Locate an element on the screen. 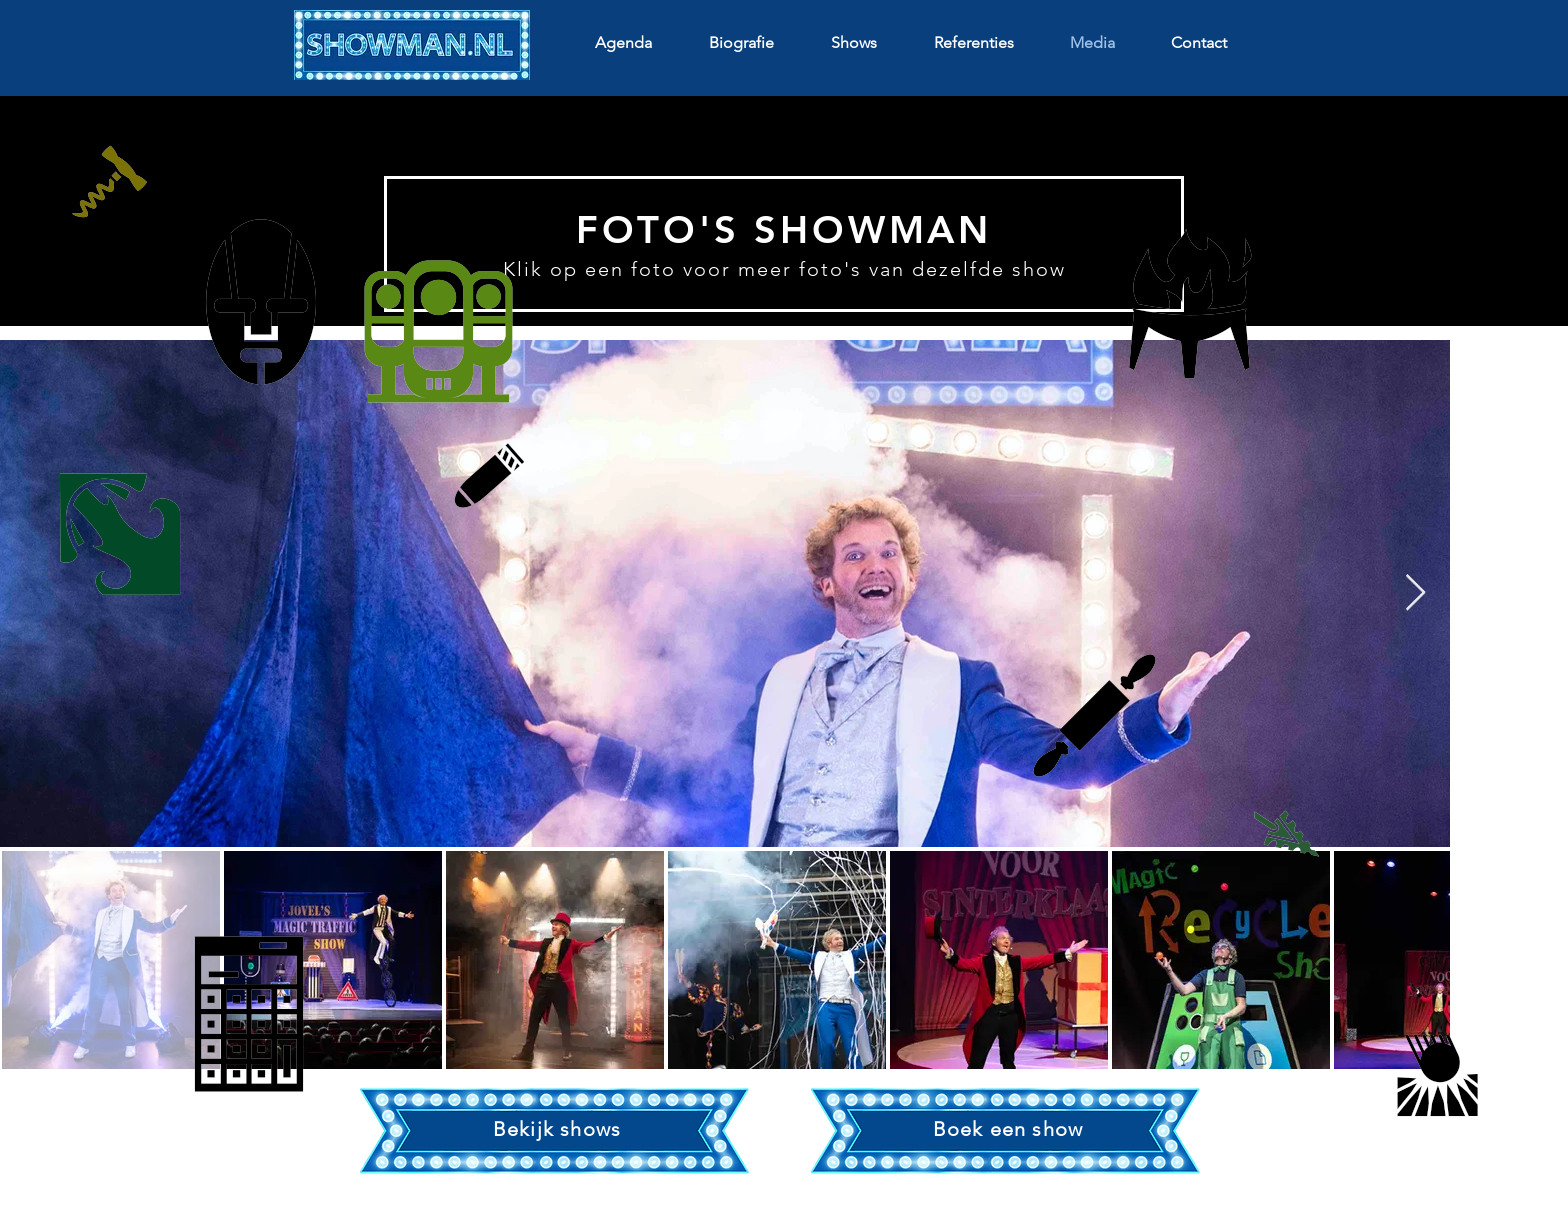  ammunition or weaponry item in a game inventory is located at coordinates (489, 475).